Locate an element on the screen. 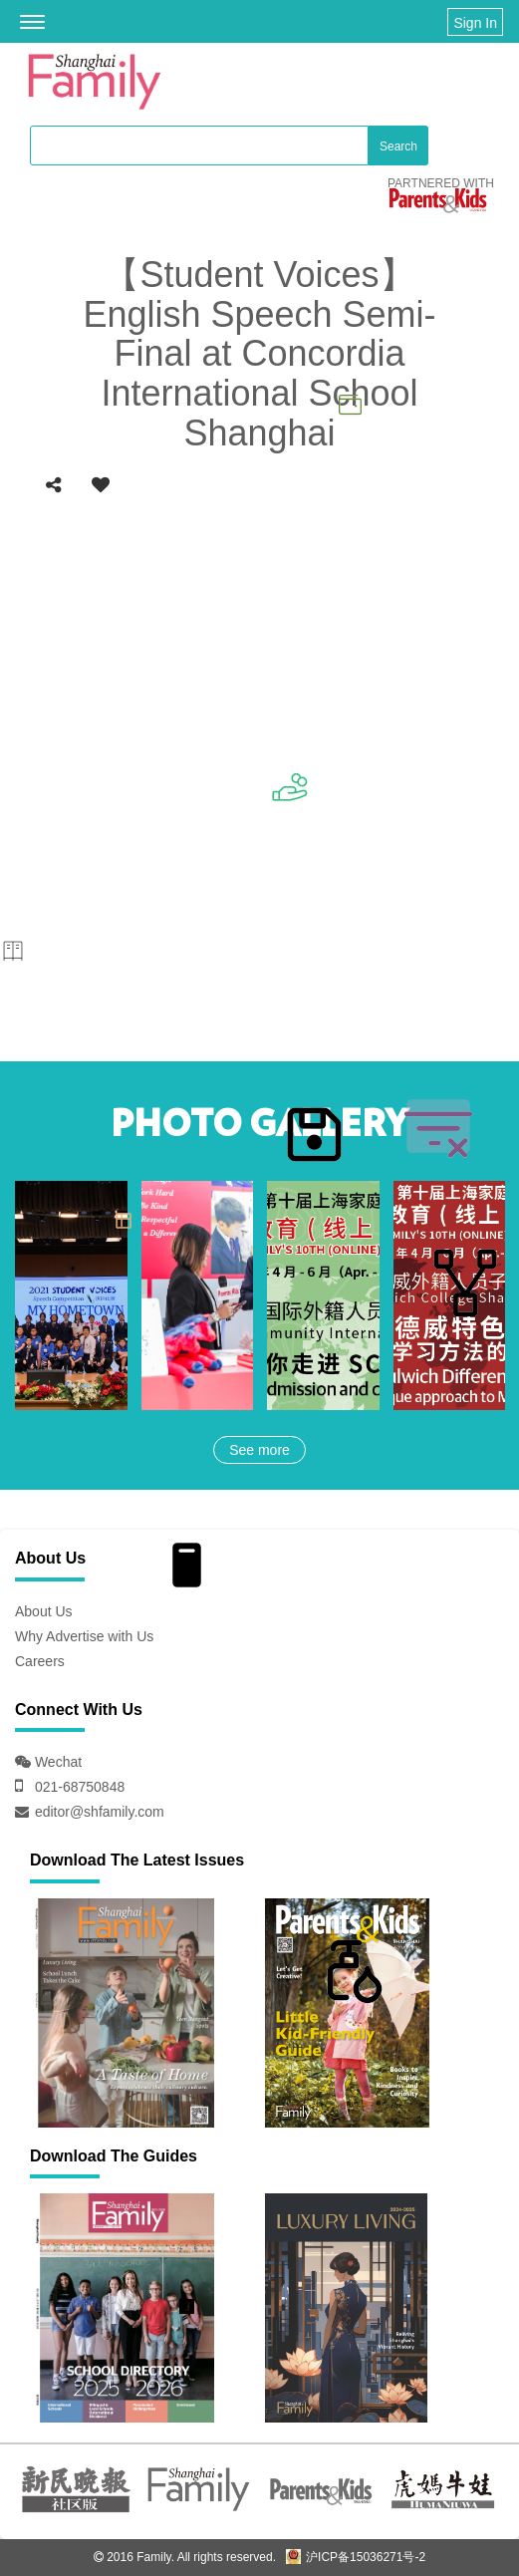 This screenshot has width=519, height=2576. clear all active filters is located at coordinates (438, 1126).